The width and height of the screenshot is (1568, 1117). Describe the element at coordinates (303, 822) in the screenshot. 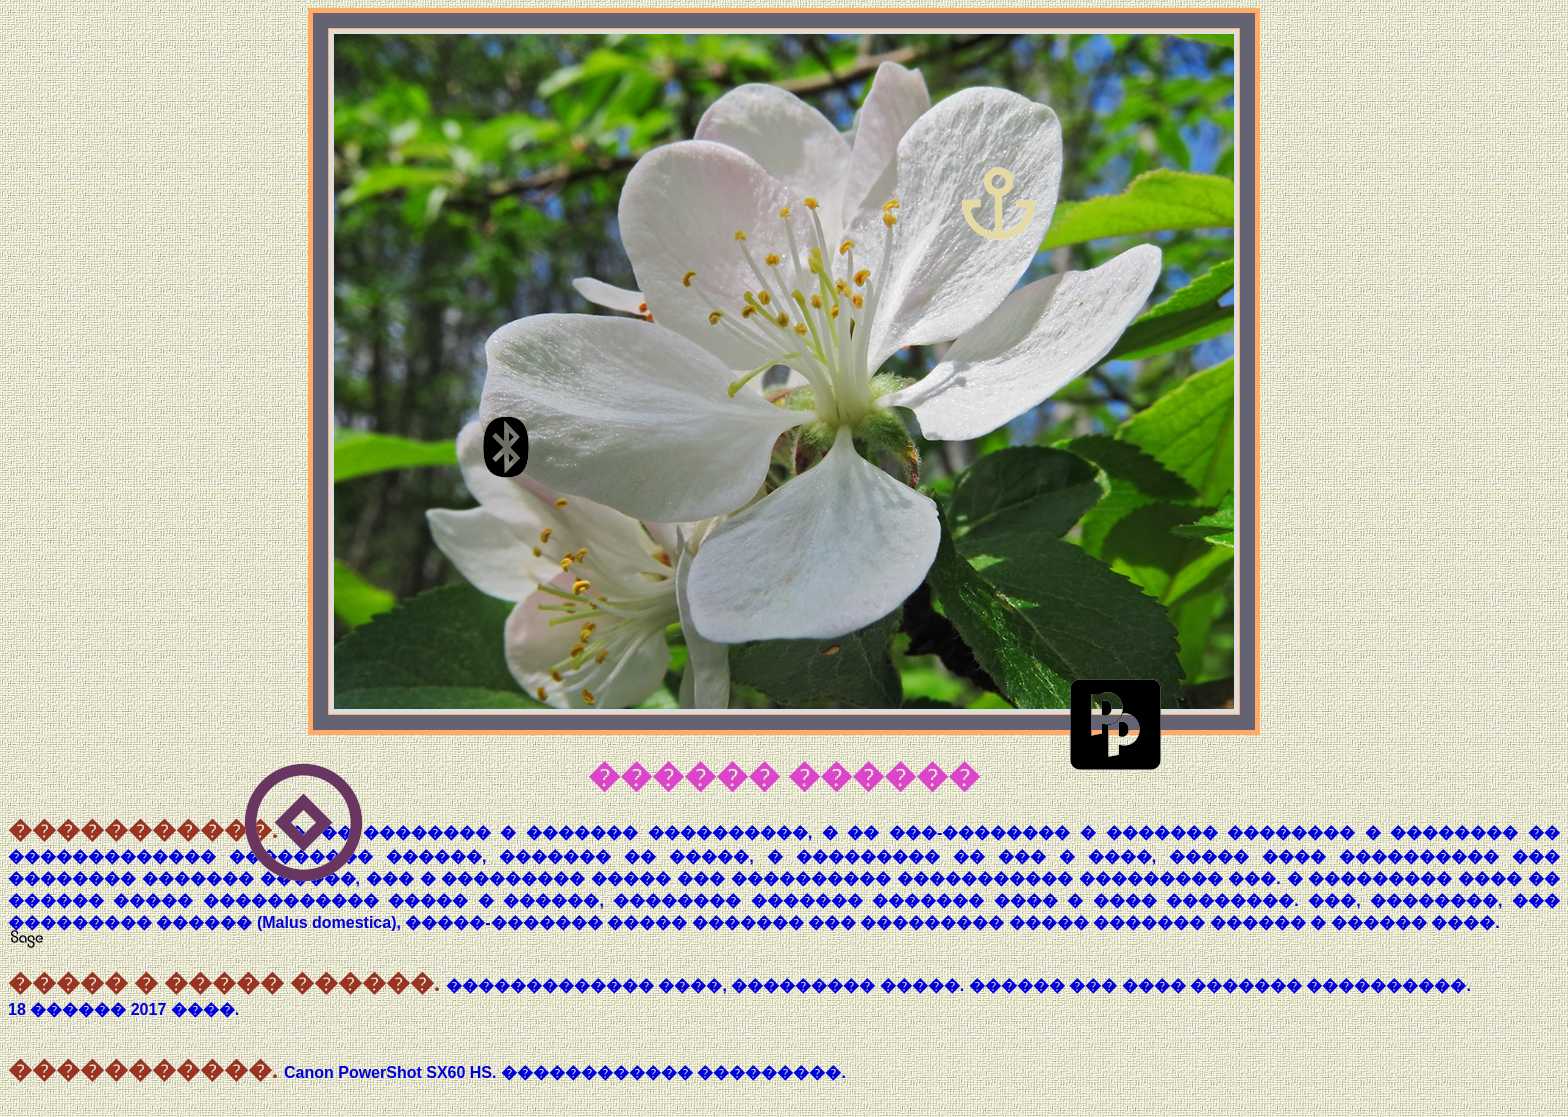

I see `view in-app currency or coin balance` at that location.